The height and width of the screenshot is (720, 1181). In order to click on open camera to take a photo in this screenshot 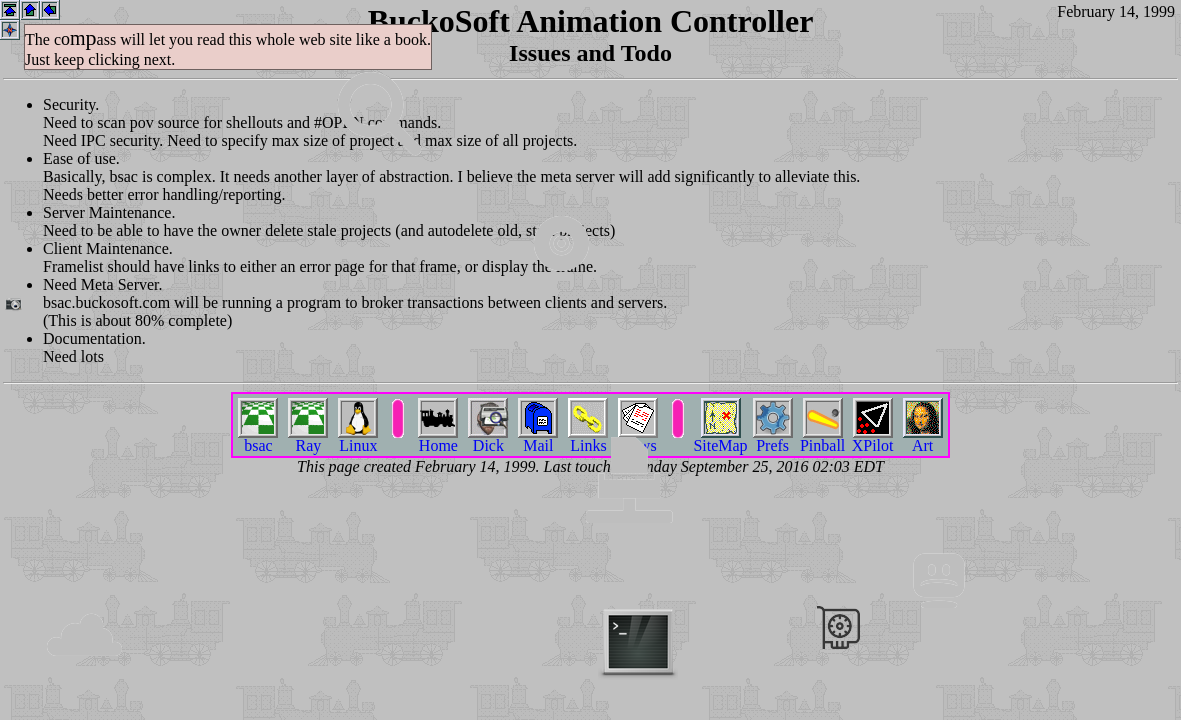, I will do `click(13, 303)`.